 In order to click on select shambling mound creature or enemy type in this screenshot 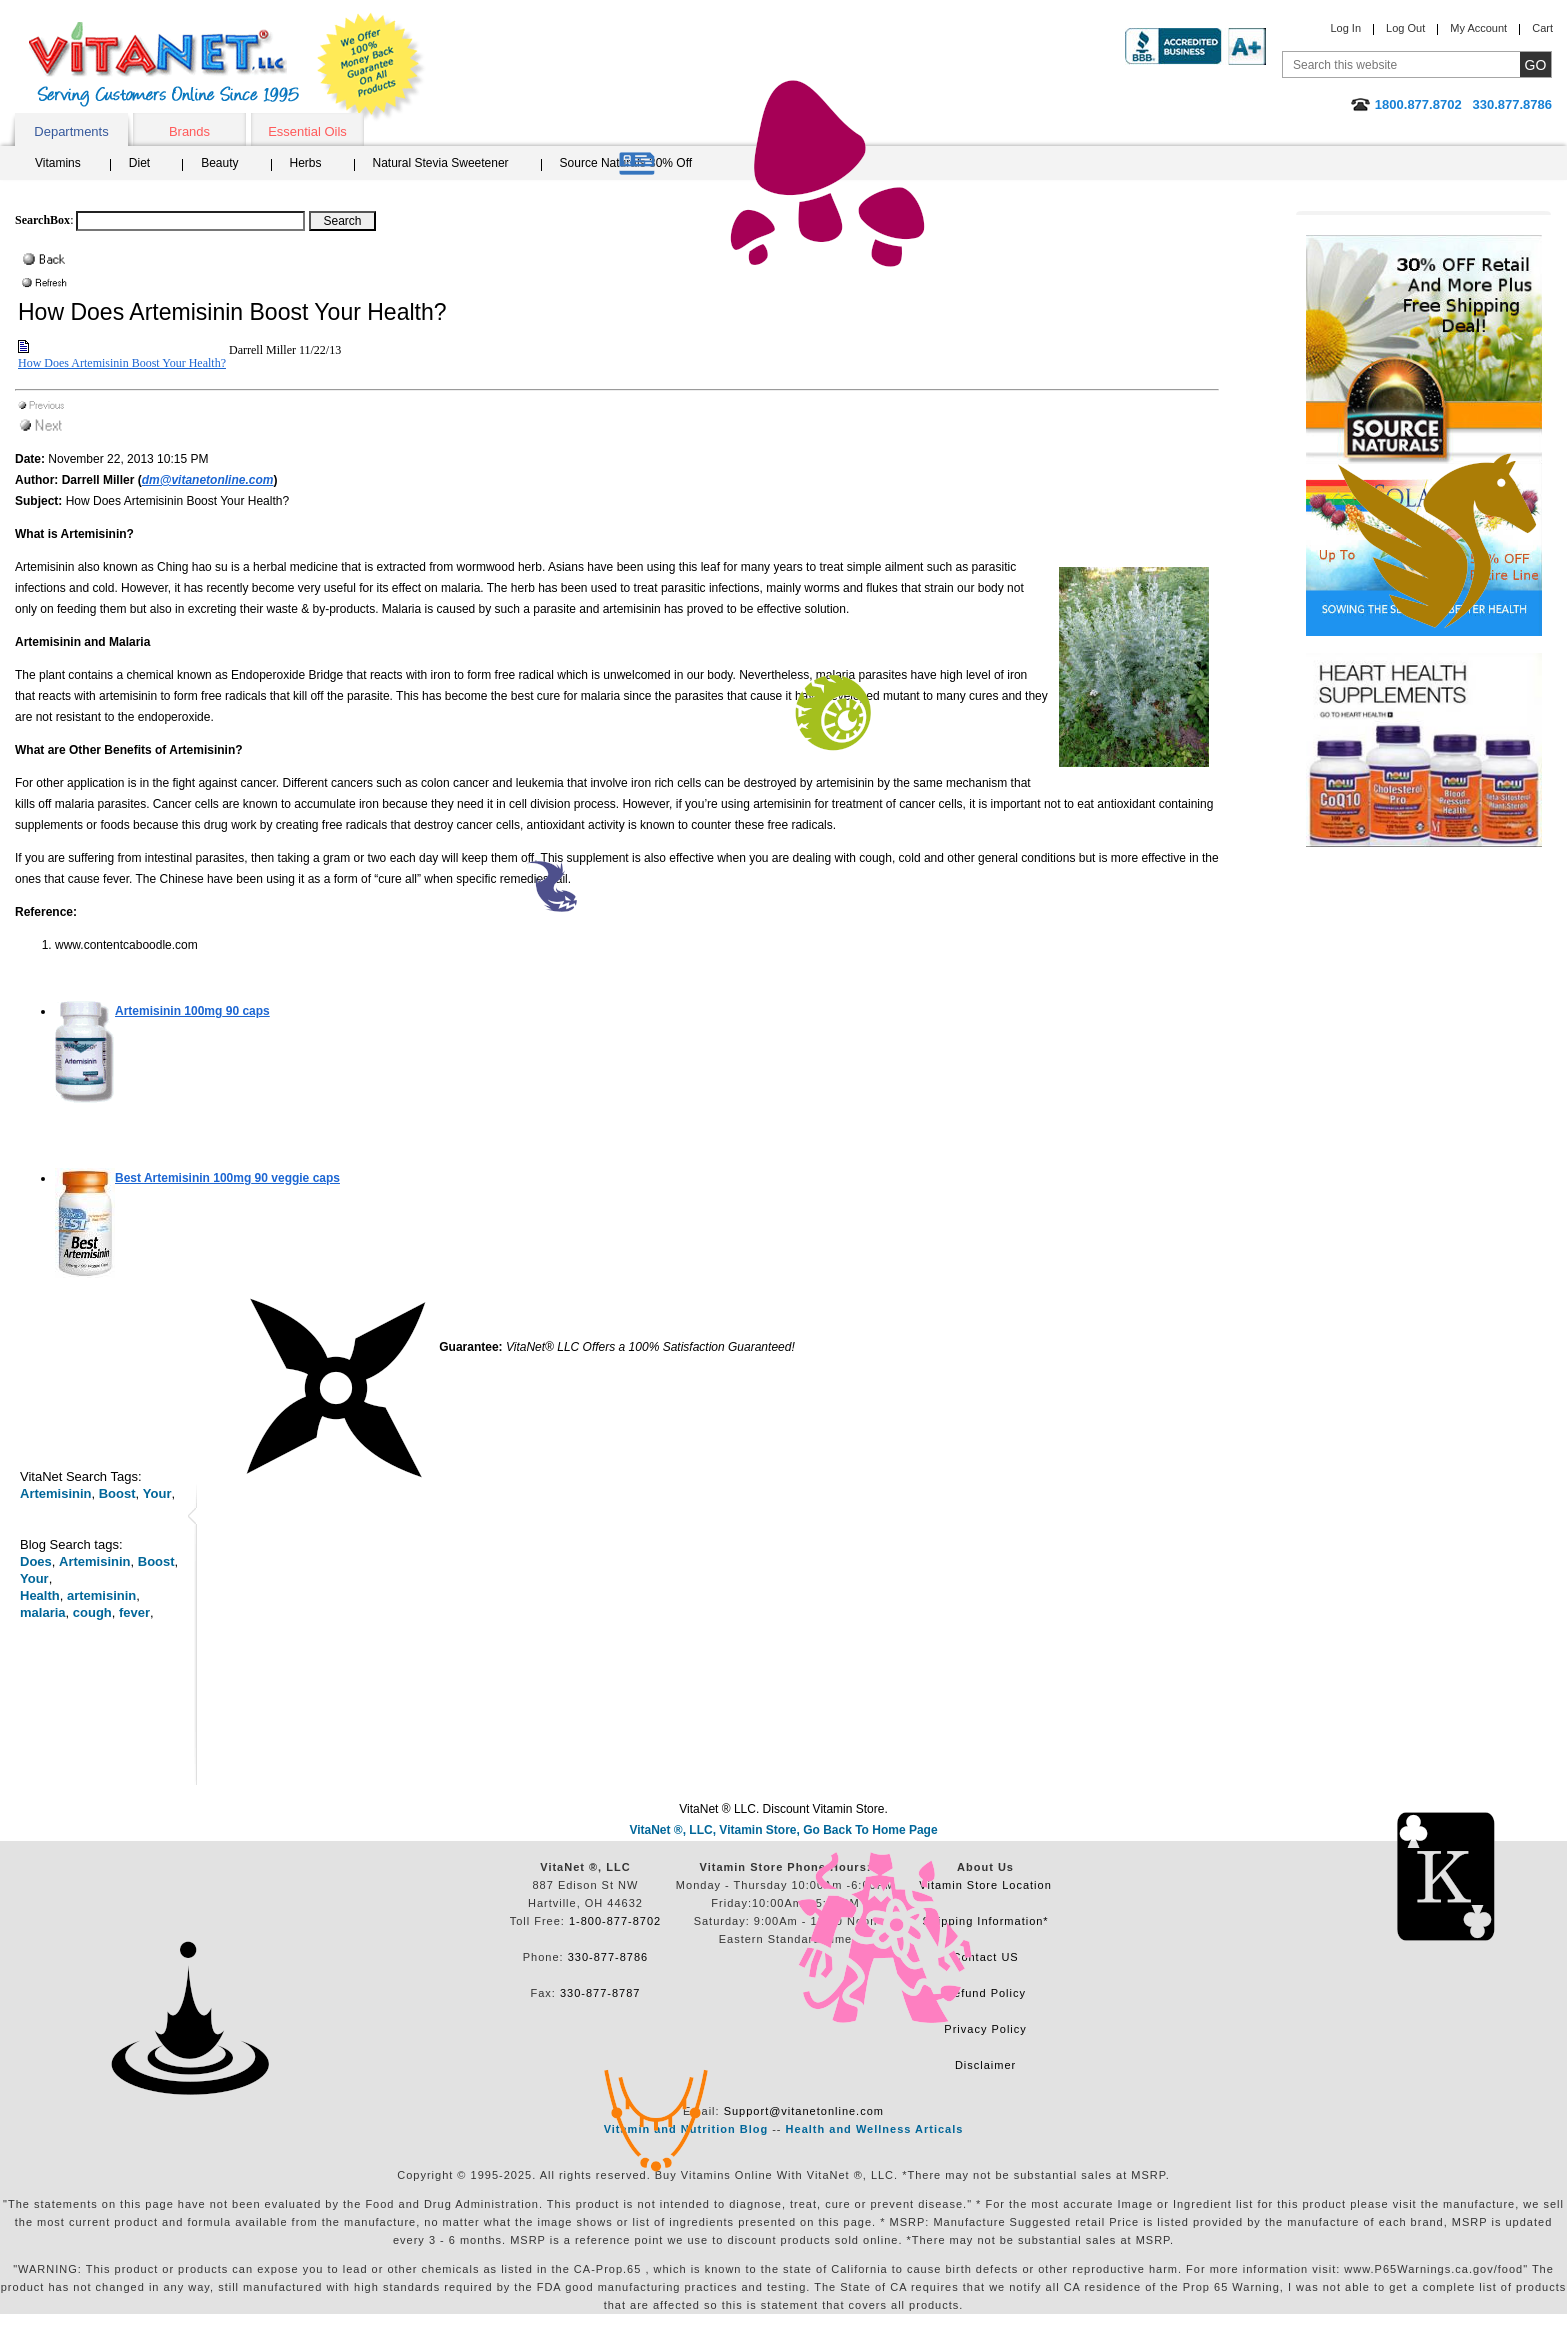, I will do `click(884, 1937)`.